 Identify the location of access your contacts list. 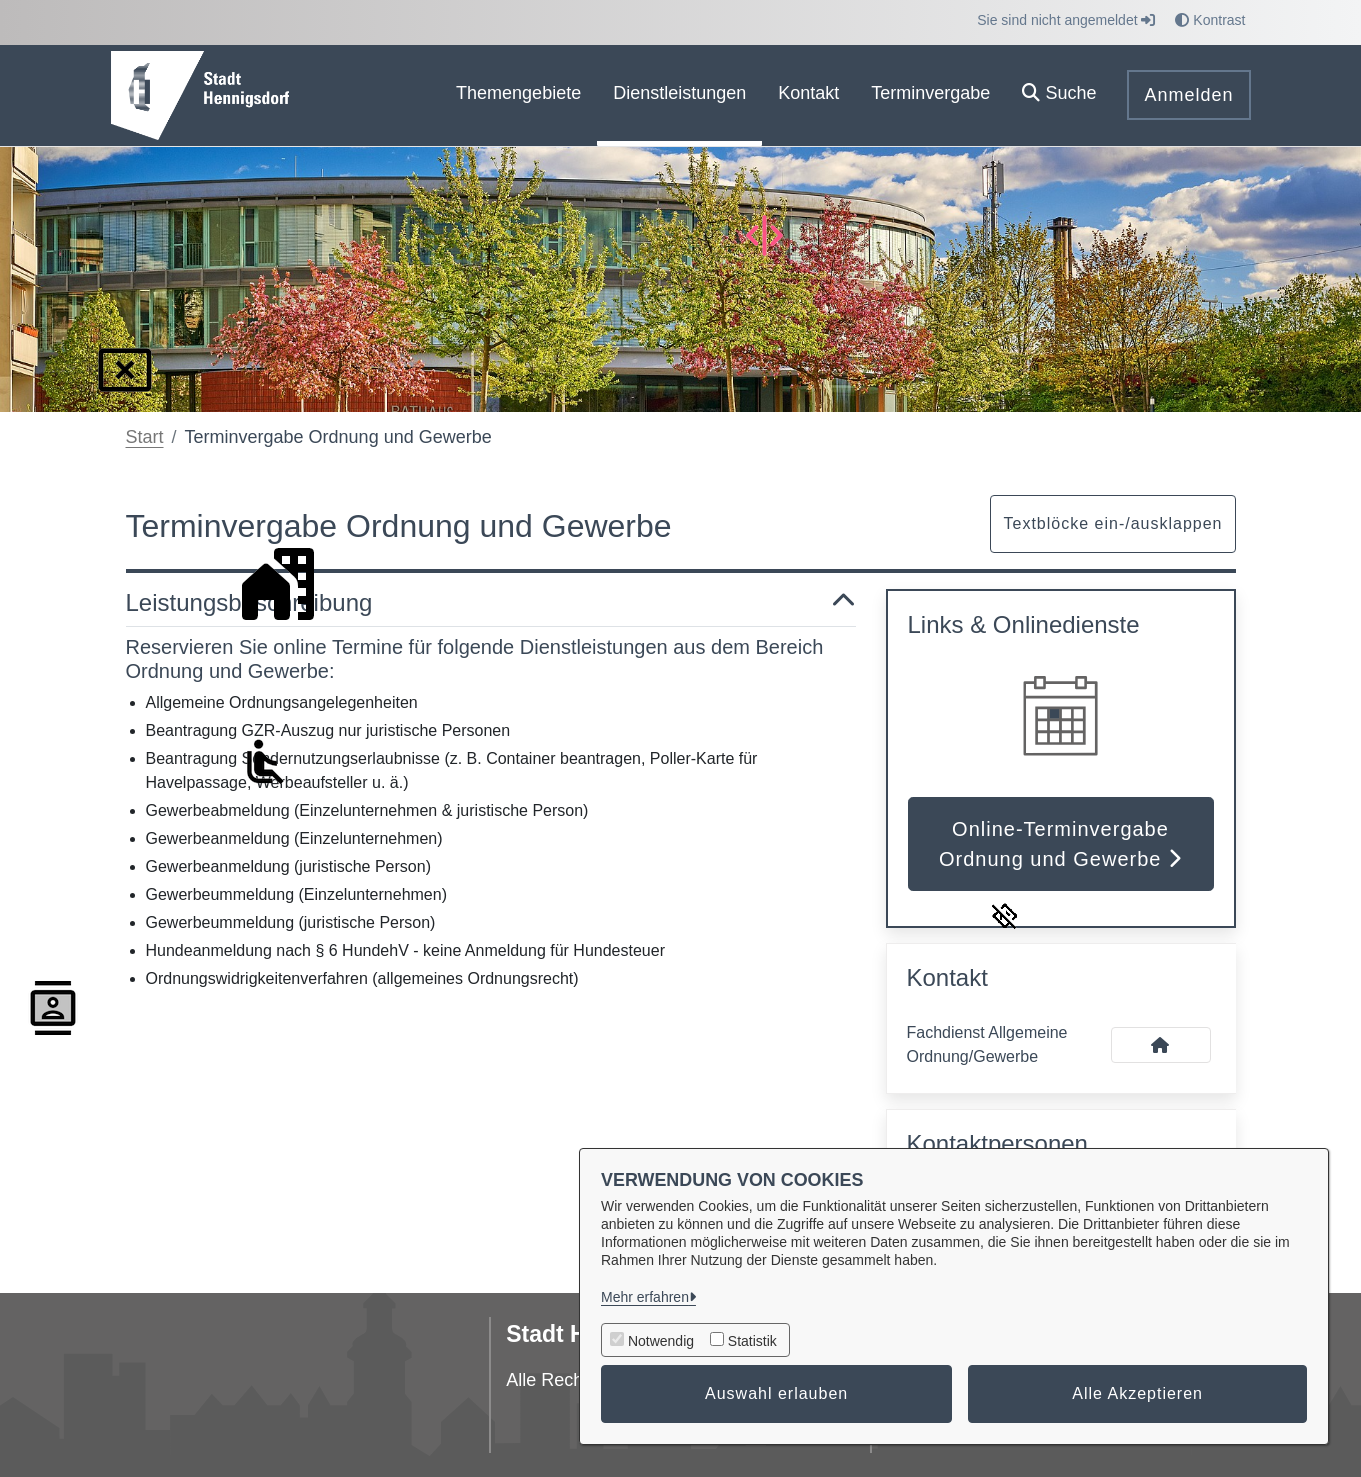
(53, 1008).